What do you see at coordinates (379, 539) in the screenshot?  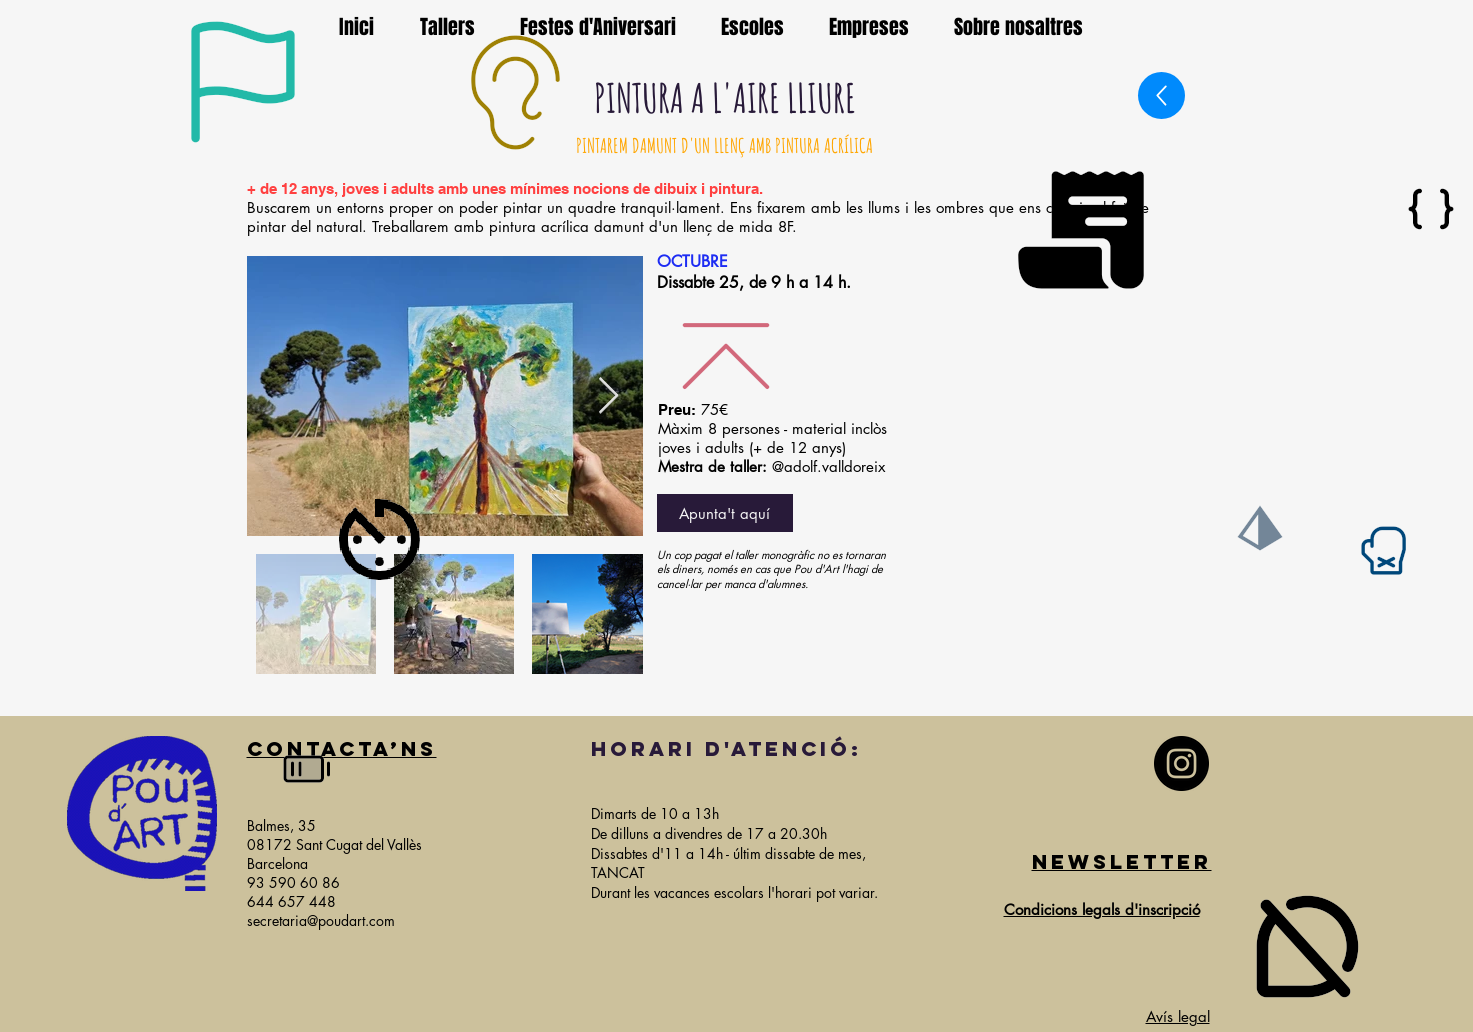 I see `set or view a countdown timer` at bounding box center [379, 539].